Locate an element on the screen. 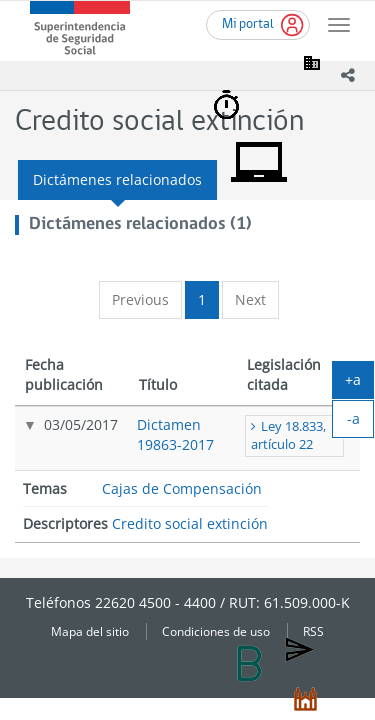 Image resolution: width=375 pixels, height=720 pixels. set a countdown timer is located at coordinates (226, 105).